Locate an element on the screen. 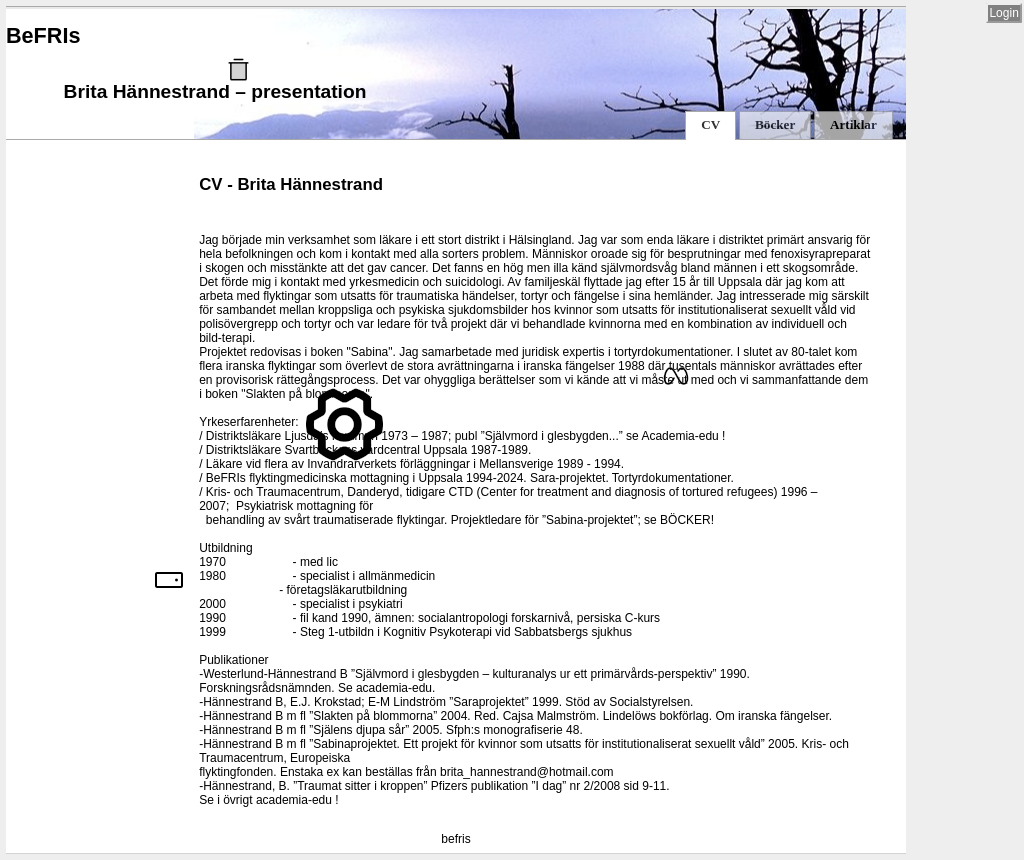  access storage or drive settings is located at coordinates (169, 580).